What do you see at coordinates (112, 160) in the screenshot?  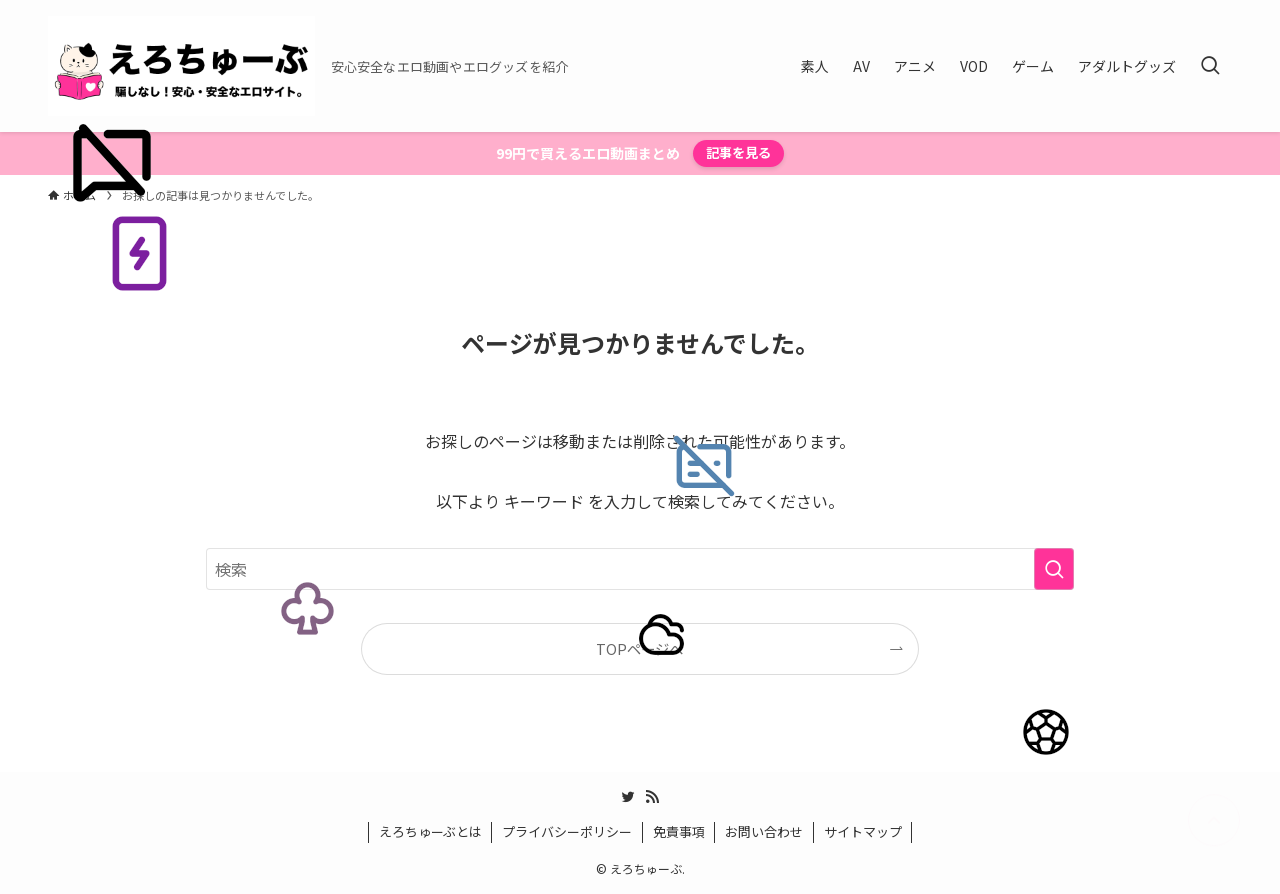 I see `mute or disable chat notifications` at bounding box center [112, 160].